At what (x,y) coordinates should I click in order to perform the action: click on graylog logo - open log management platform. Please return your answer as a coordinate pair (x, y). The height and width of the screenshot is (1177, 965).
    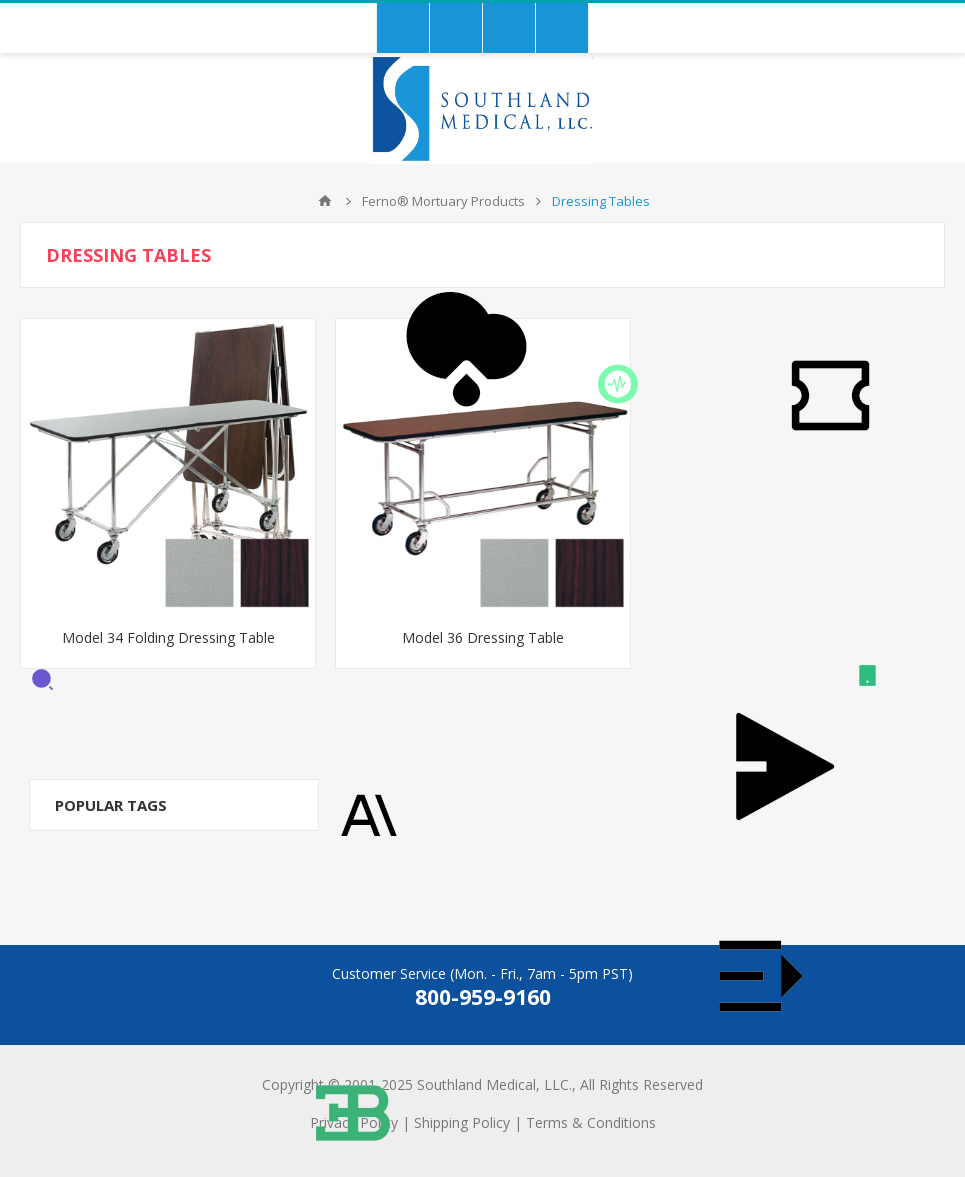
    Looking at the image, I should click on (618, 384).